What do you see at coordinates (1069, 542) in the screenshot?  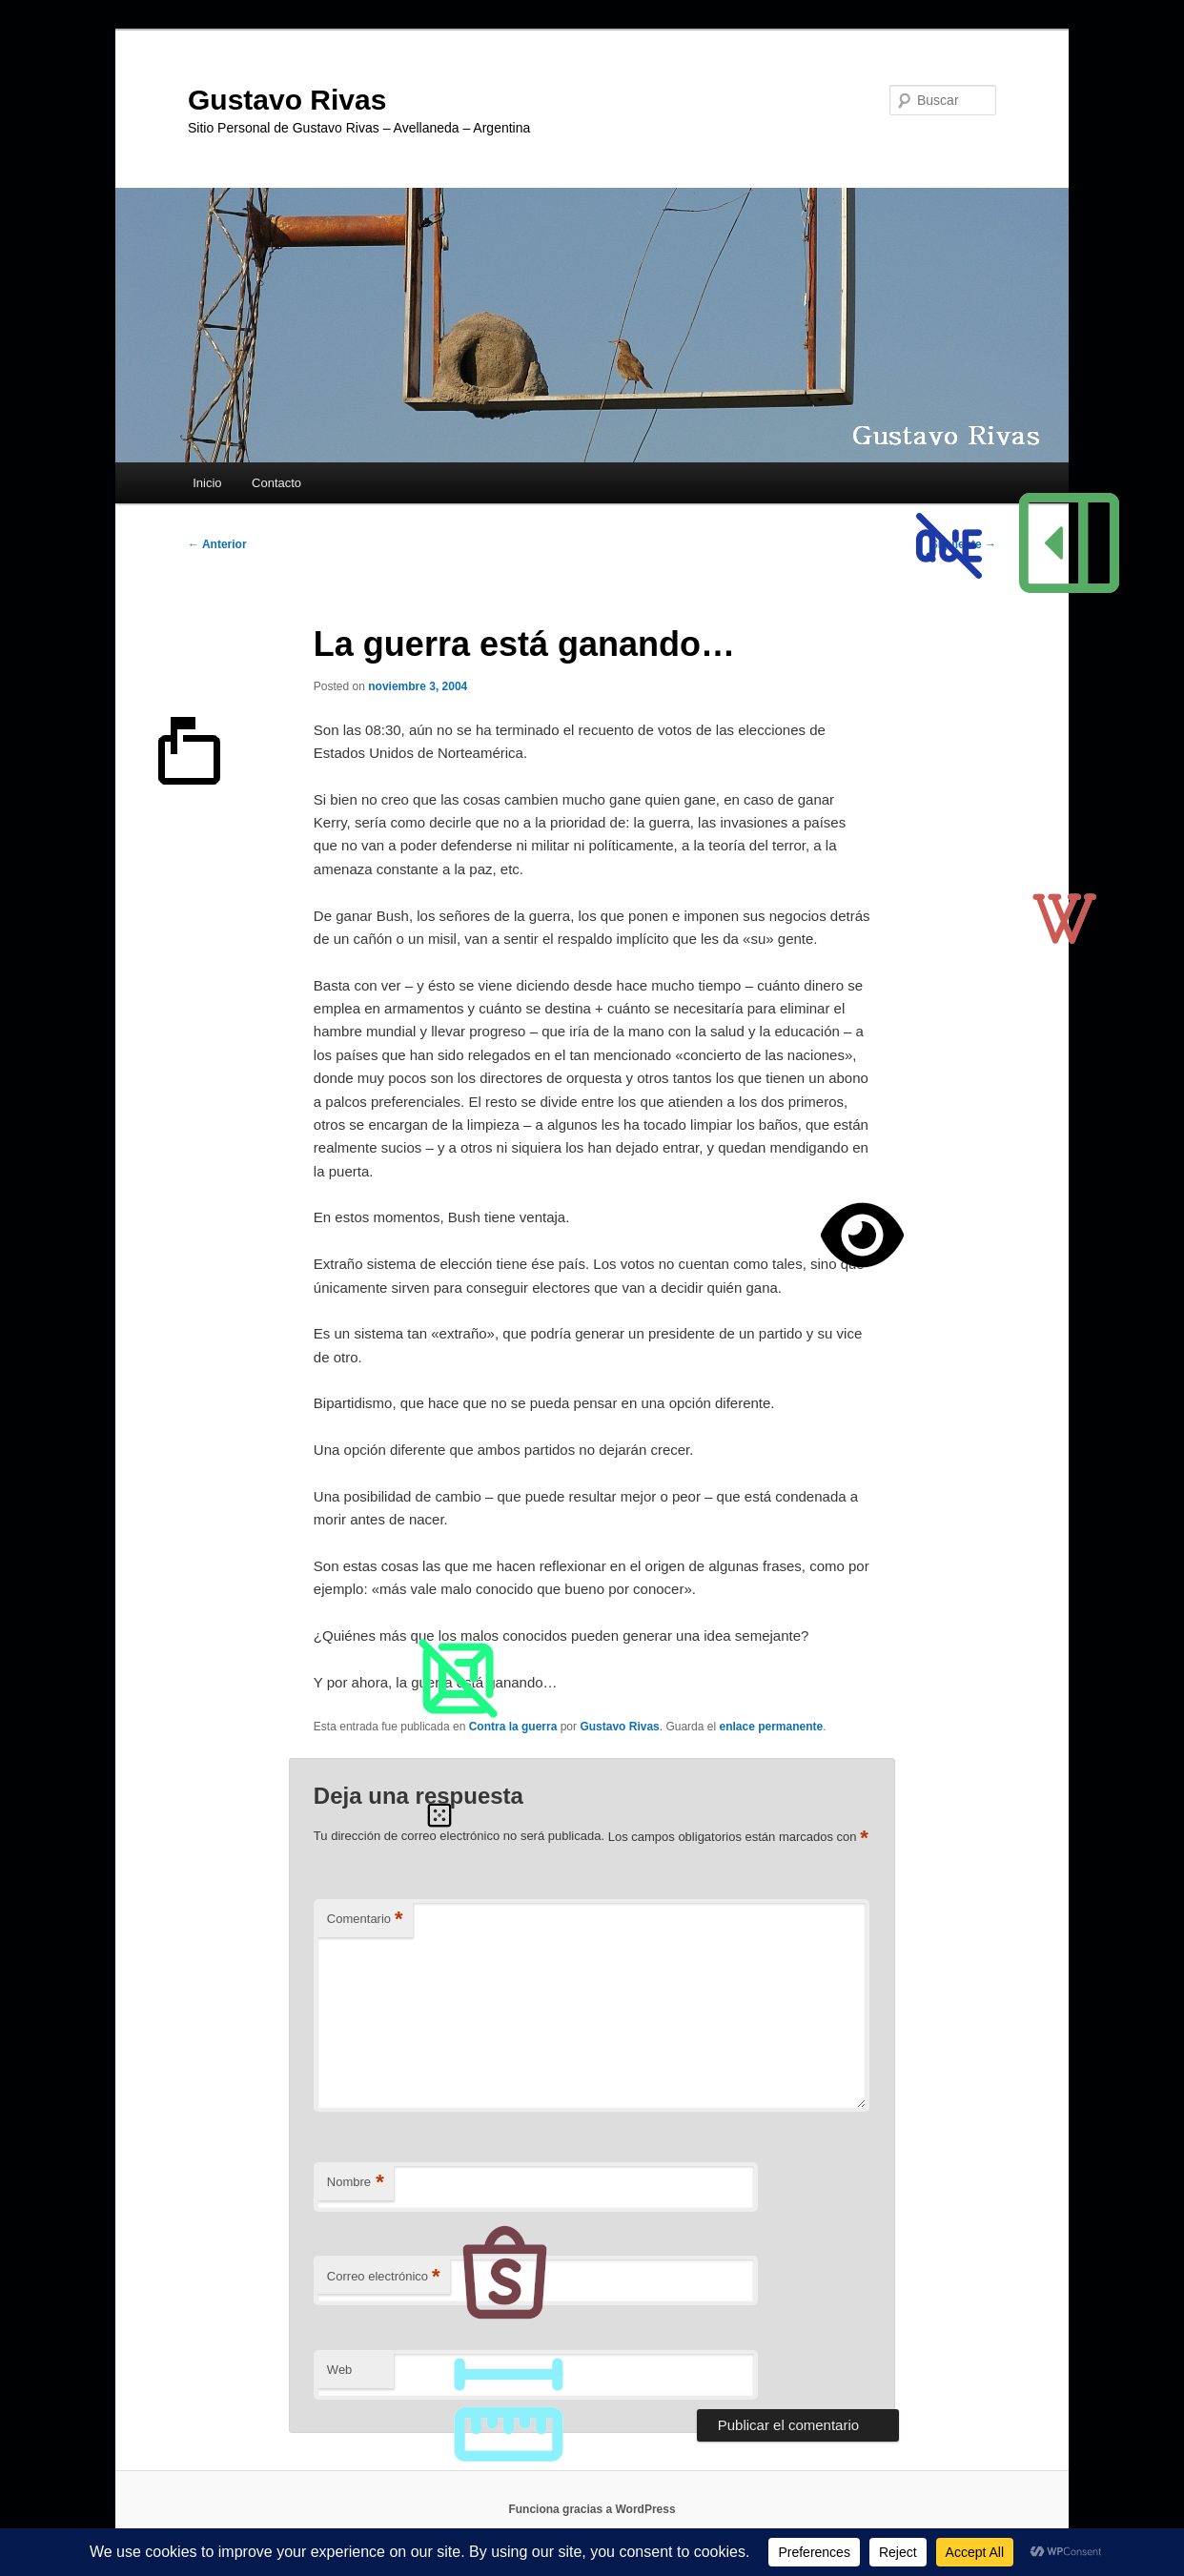 I see `expand the sidebar panel` at bounding box center [1069, 542].